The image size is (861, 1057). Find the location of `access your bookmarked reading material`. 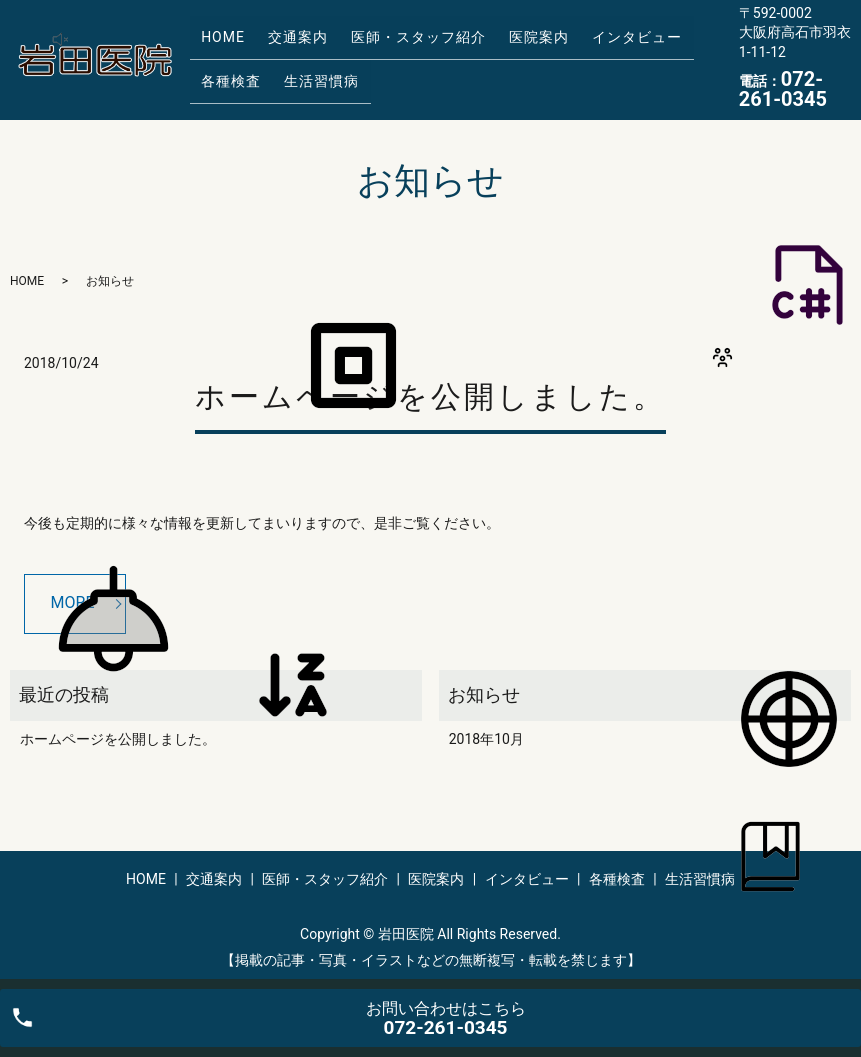

access your bookmarked reading material is located at coordinates (770, 856).